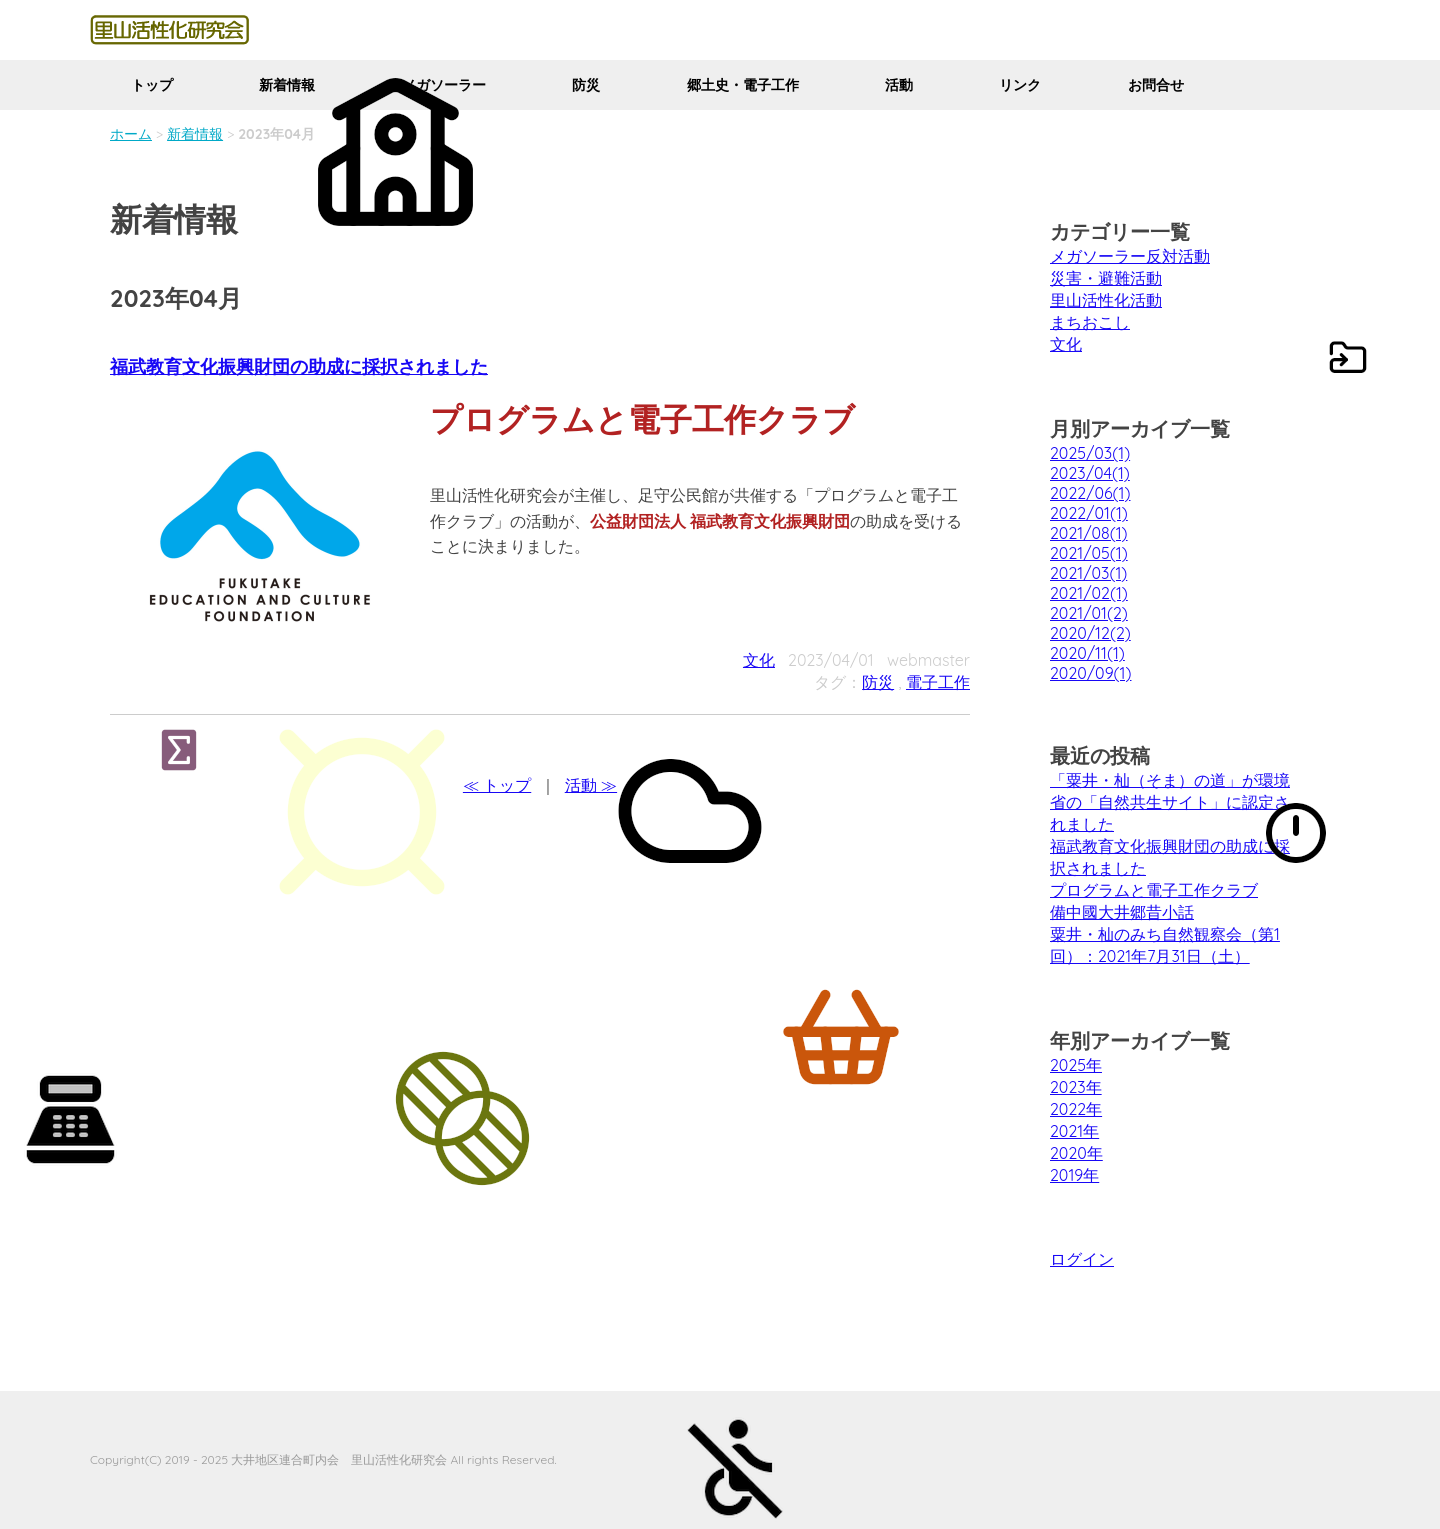 The width and height of the screenshot is (1440, 1529). What do you see at coordinates (462, 1118) in the screenshot?
I see `exclude overlapping elements from selection` at bounding box center [462, 1118].